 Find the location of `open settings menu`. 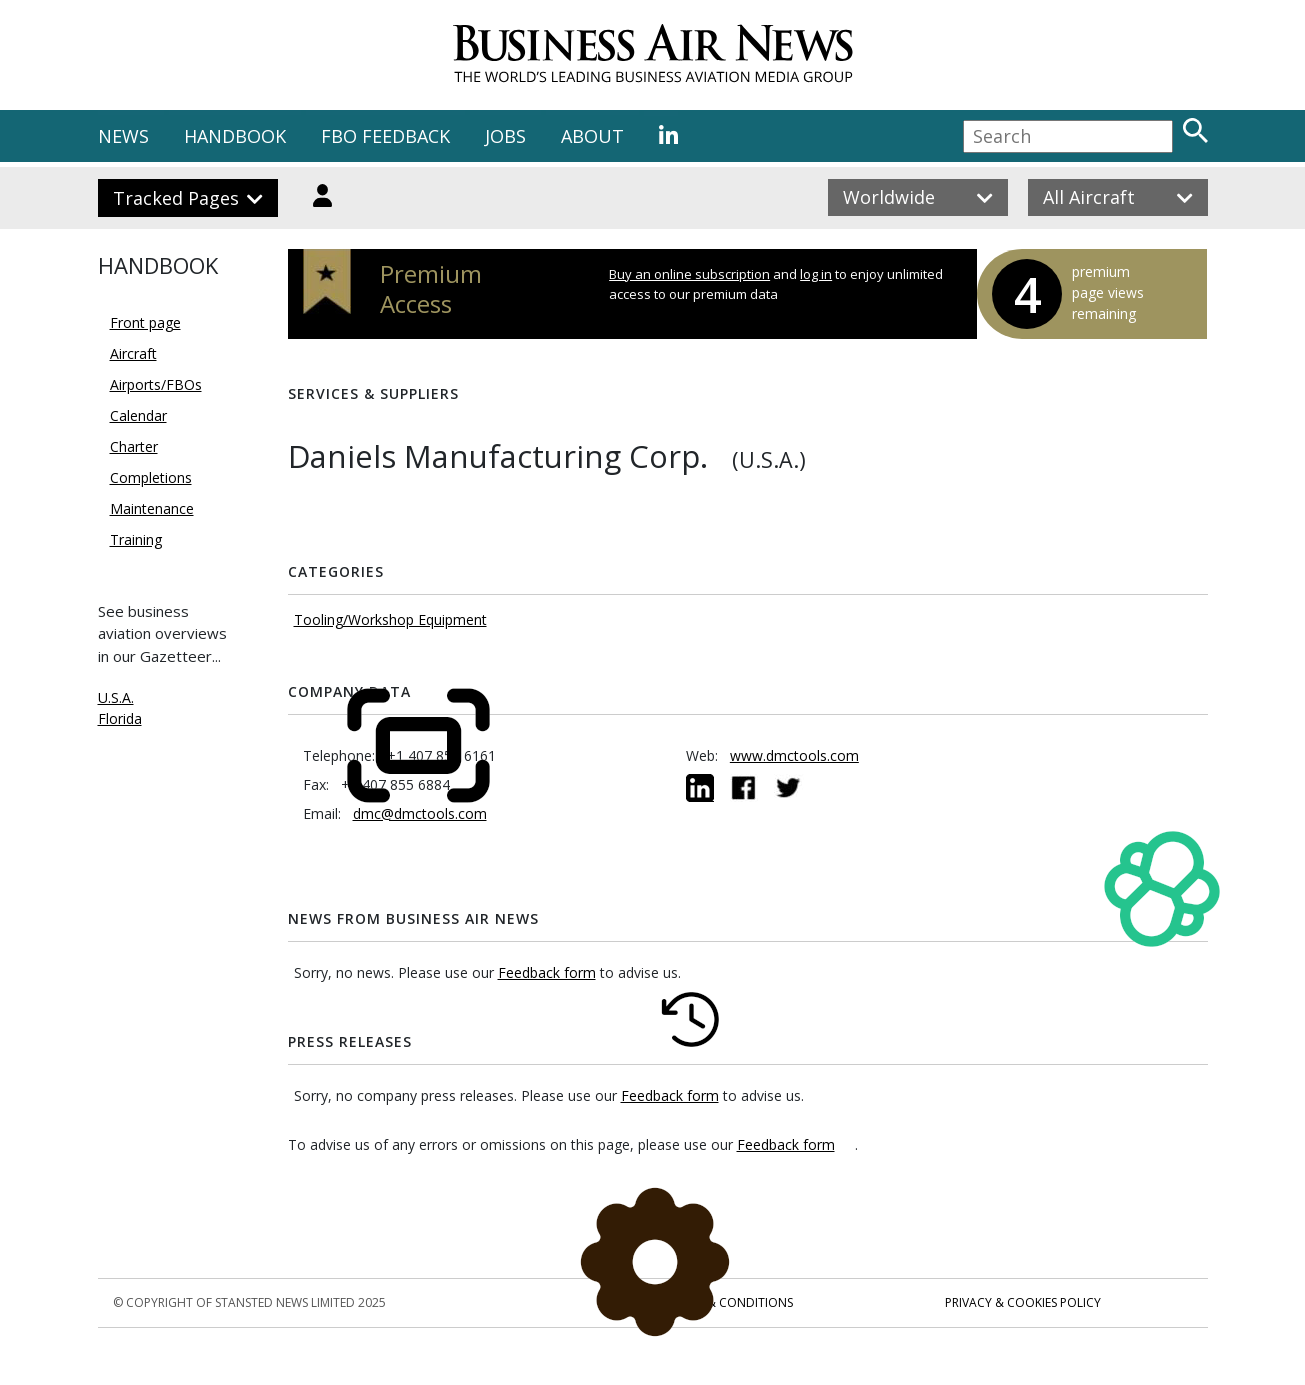

open settings menu is located at coordinates (655, 1262).